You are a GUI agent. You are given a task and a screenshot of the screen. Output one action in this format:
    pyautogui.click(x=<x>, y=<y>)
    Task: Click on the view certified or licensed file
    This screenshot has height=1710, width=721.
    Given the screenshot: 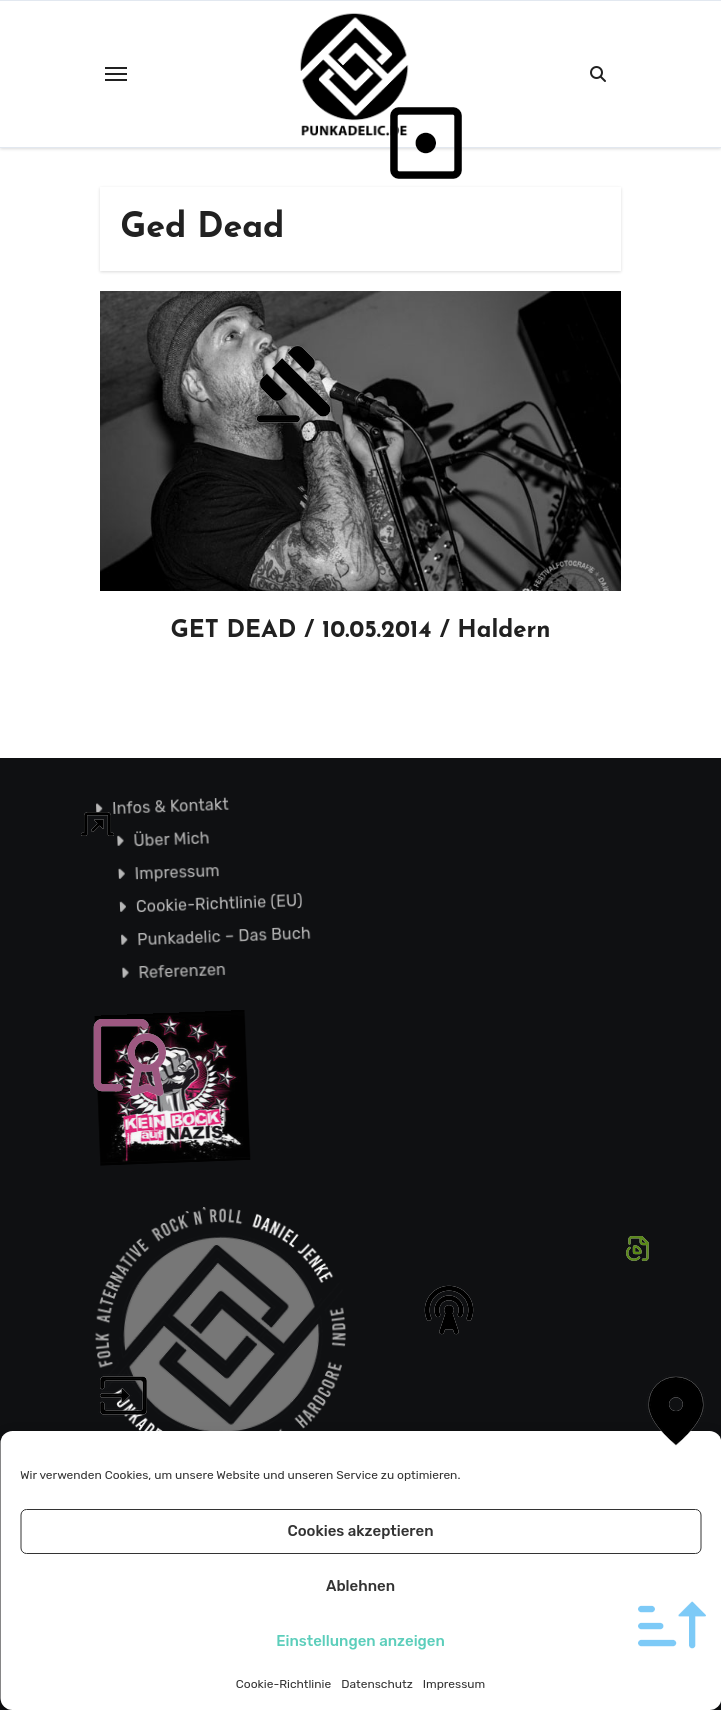 What is the action you would take?
    pyautogui.click(x=127, y=1057)
    